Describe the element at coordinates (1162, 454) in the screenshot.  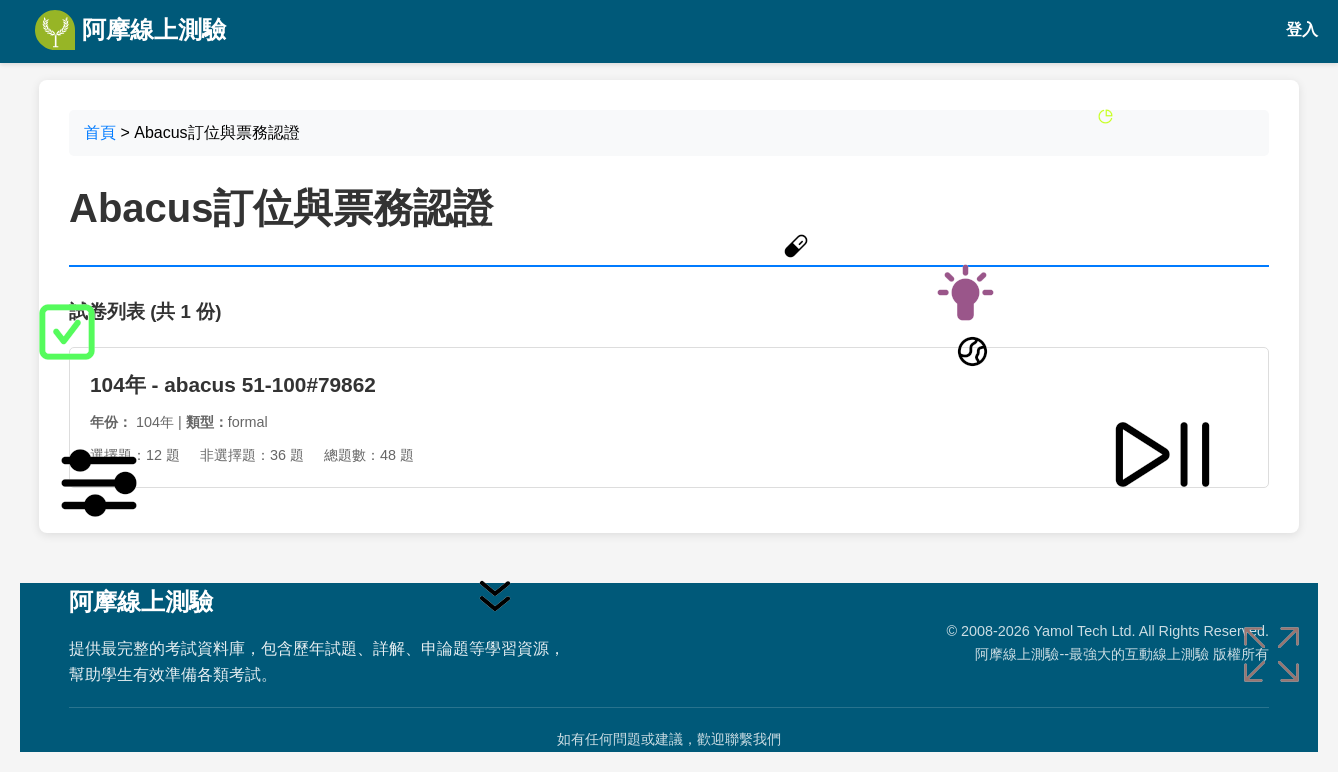
I see `toggle between play and pause for media playback` at that location.